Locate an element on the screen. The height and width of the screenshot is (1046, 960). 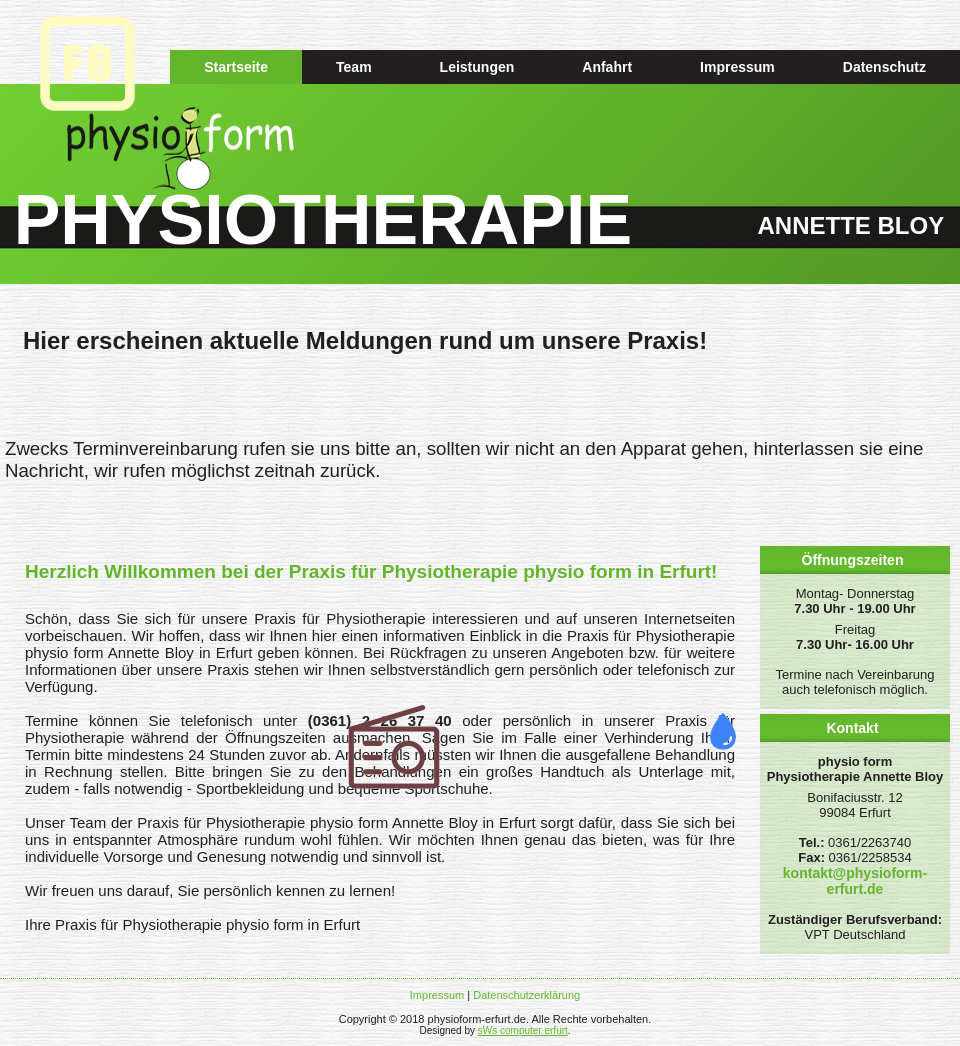
select function key F8 is located at coordinates (87, 63).